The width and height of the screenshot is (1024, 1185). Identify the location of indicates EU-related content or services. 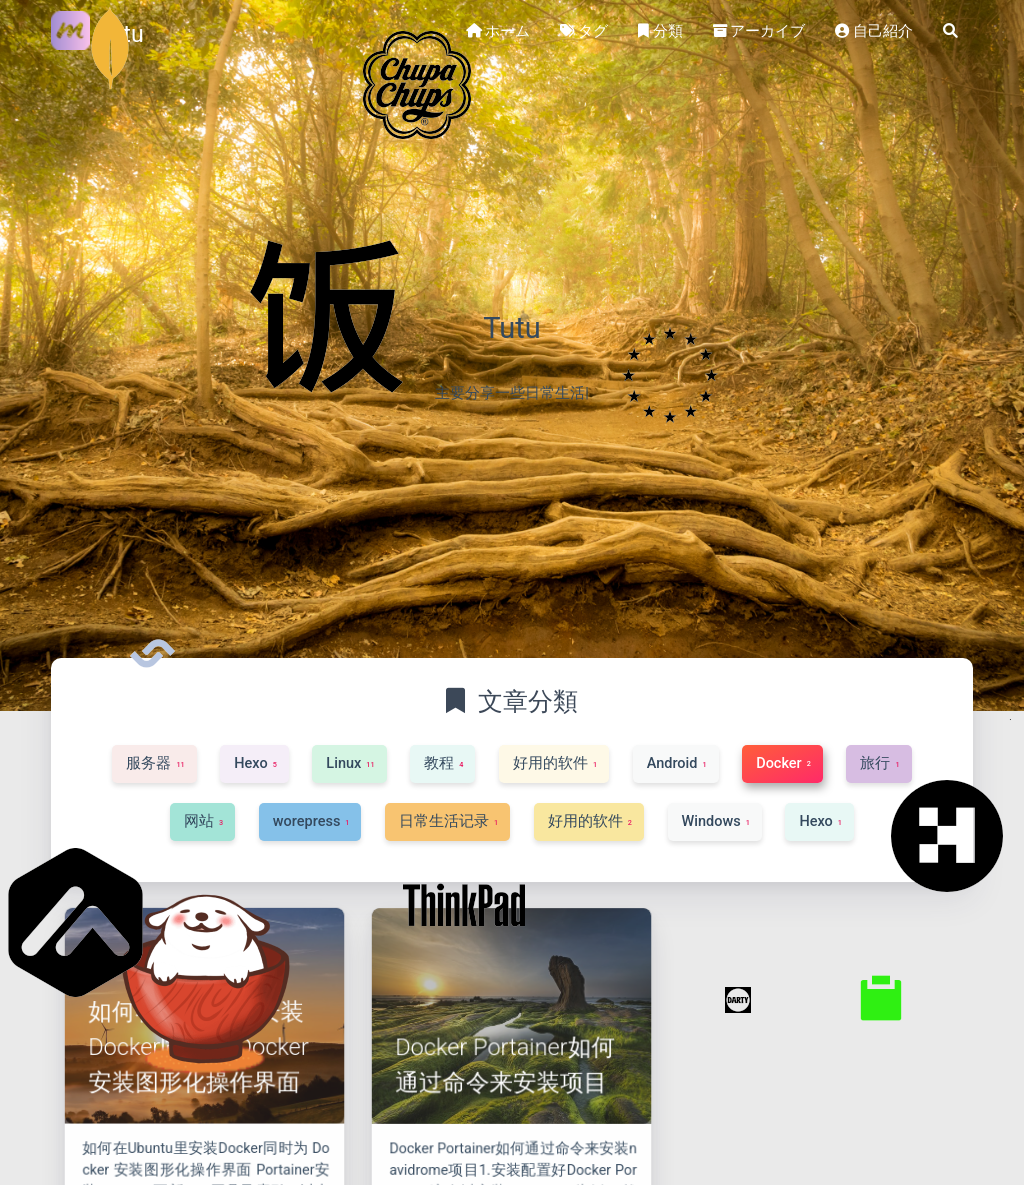
(670, 375).